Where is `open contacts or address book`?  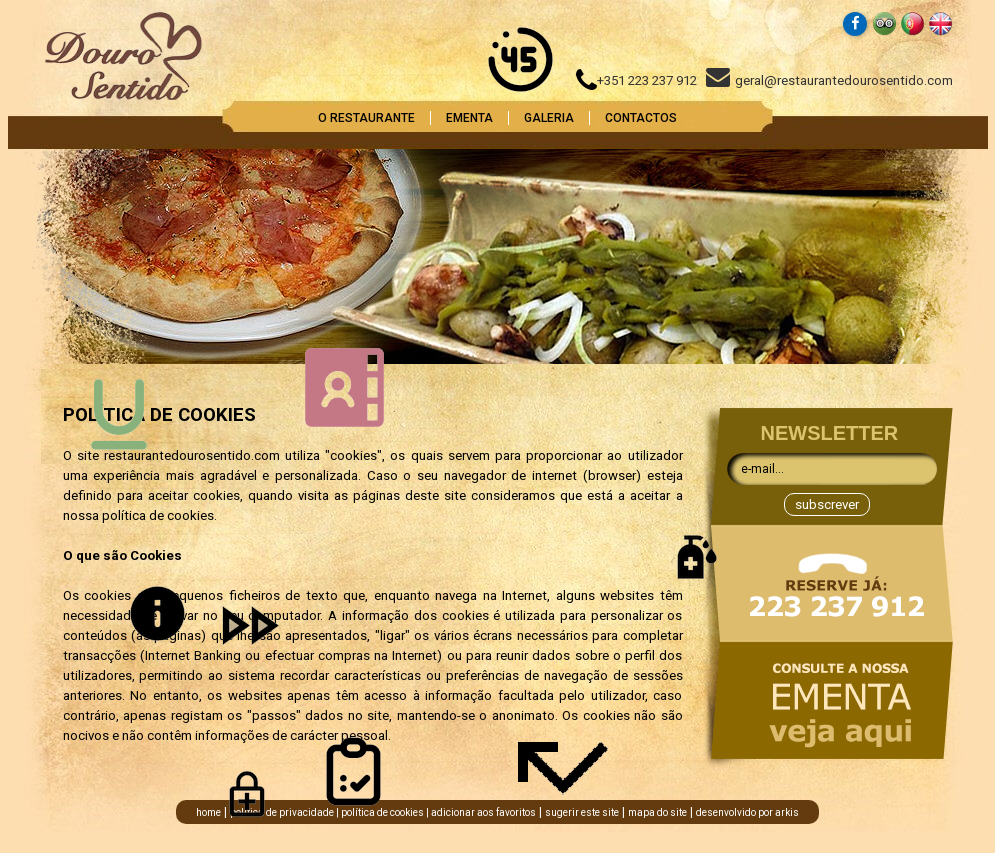 open contacts or address book is located at coordinates (344, 387).